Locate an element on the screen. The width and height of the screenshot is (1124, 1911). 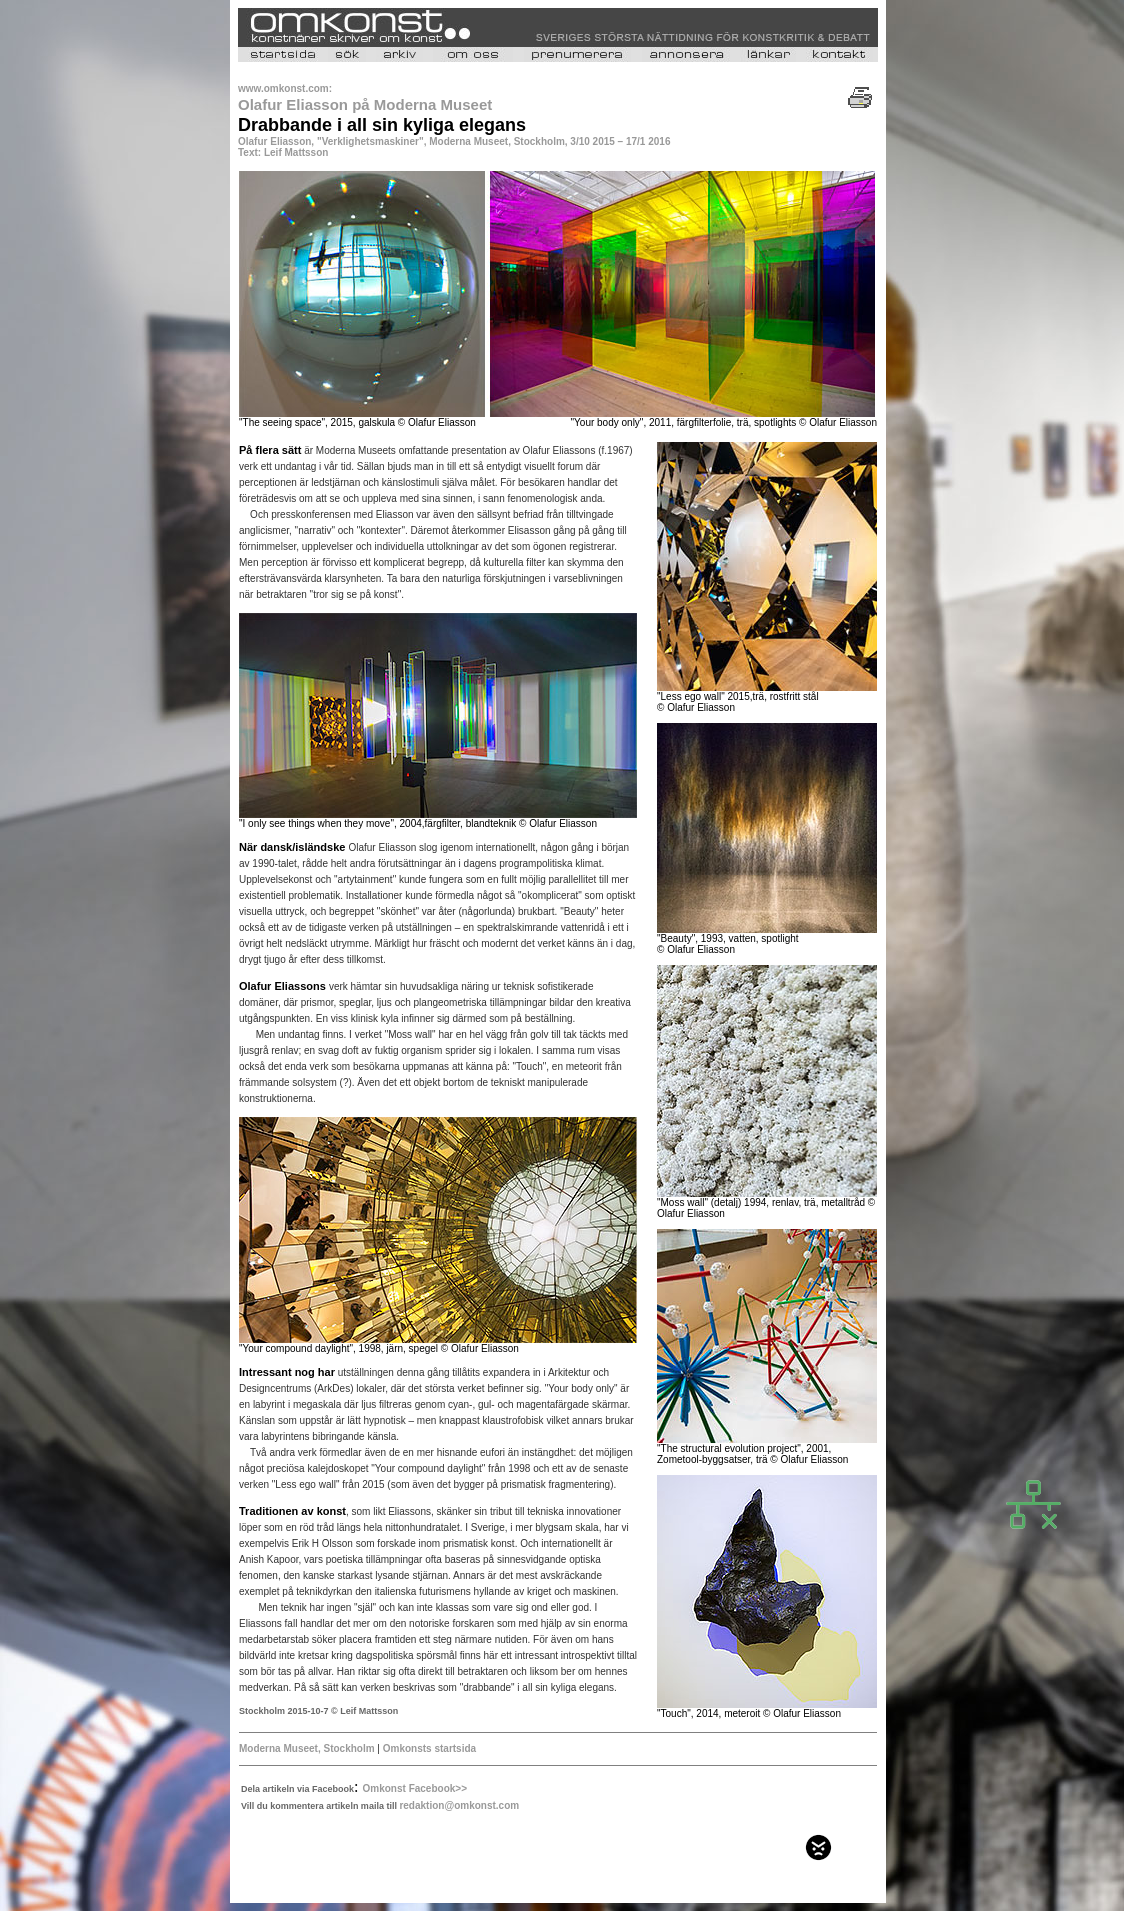
indicate angry or frustrated reaction is located at coordinates (818, 1847).